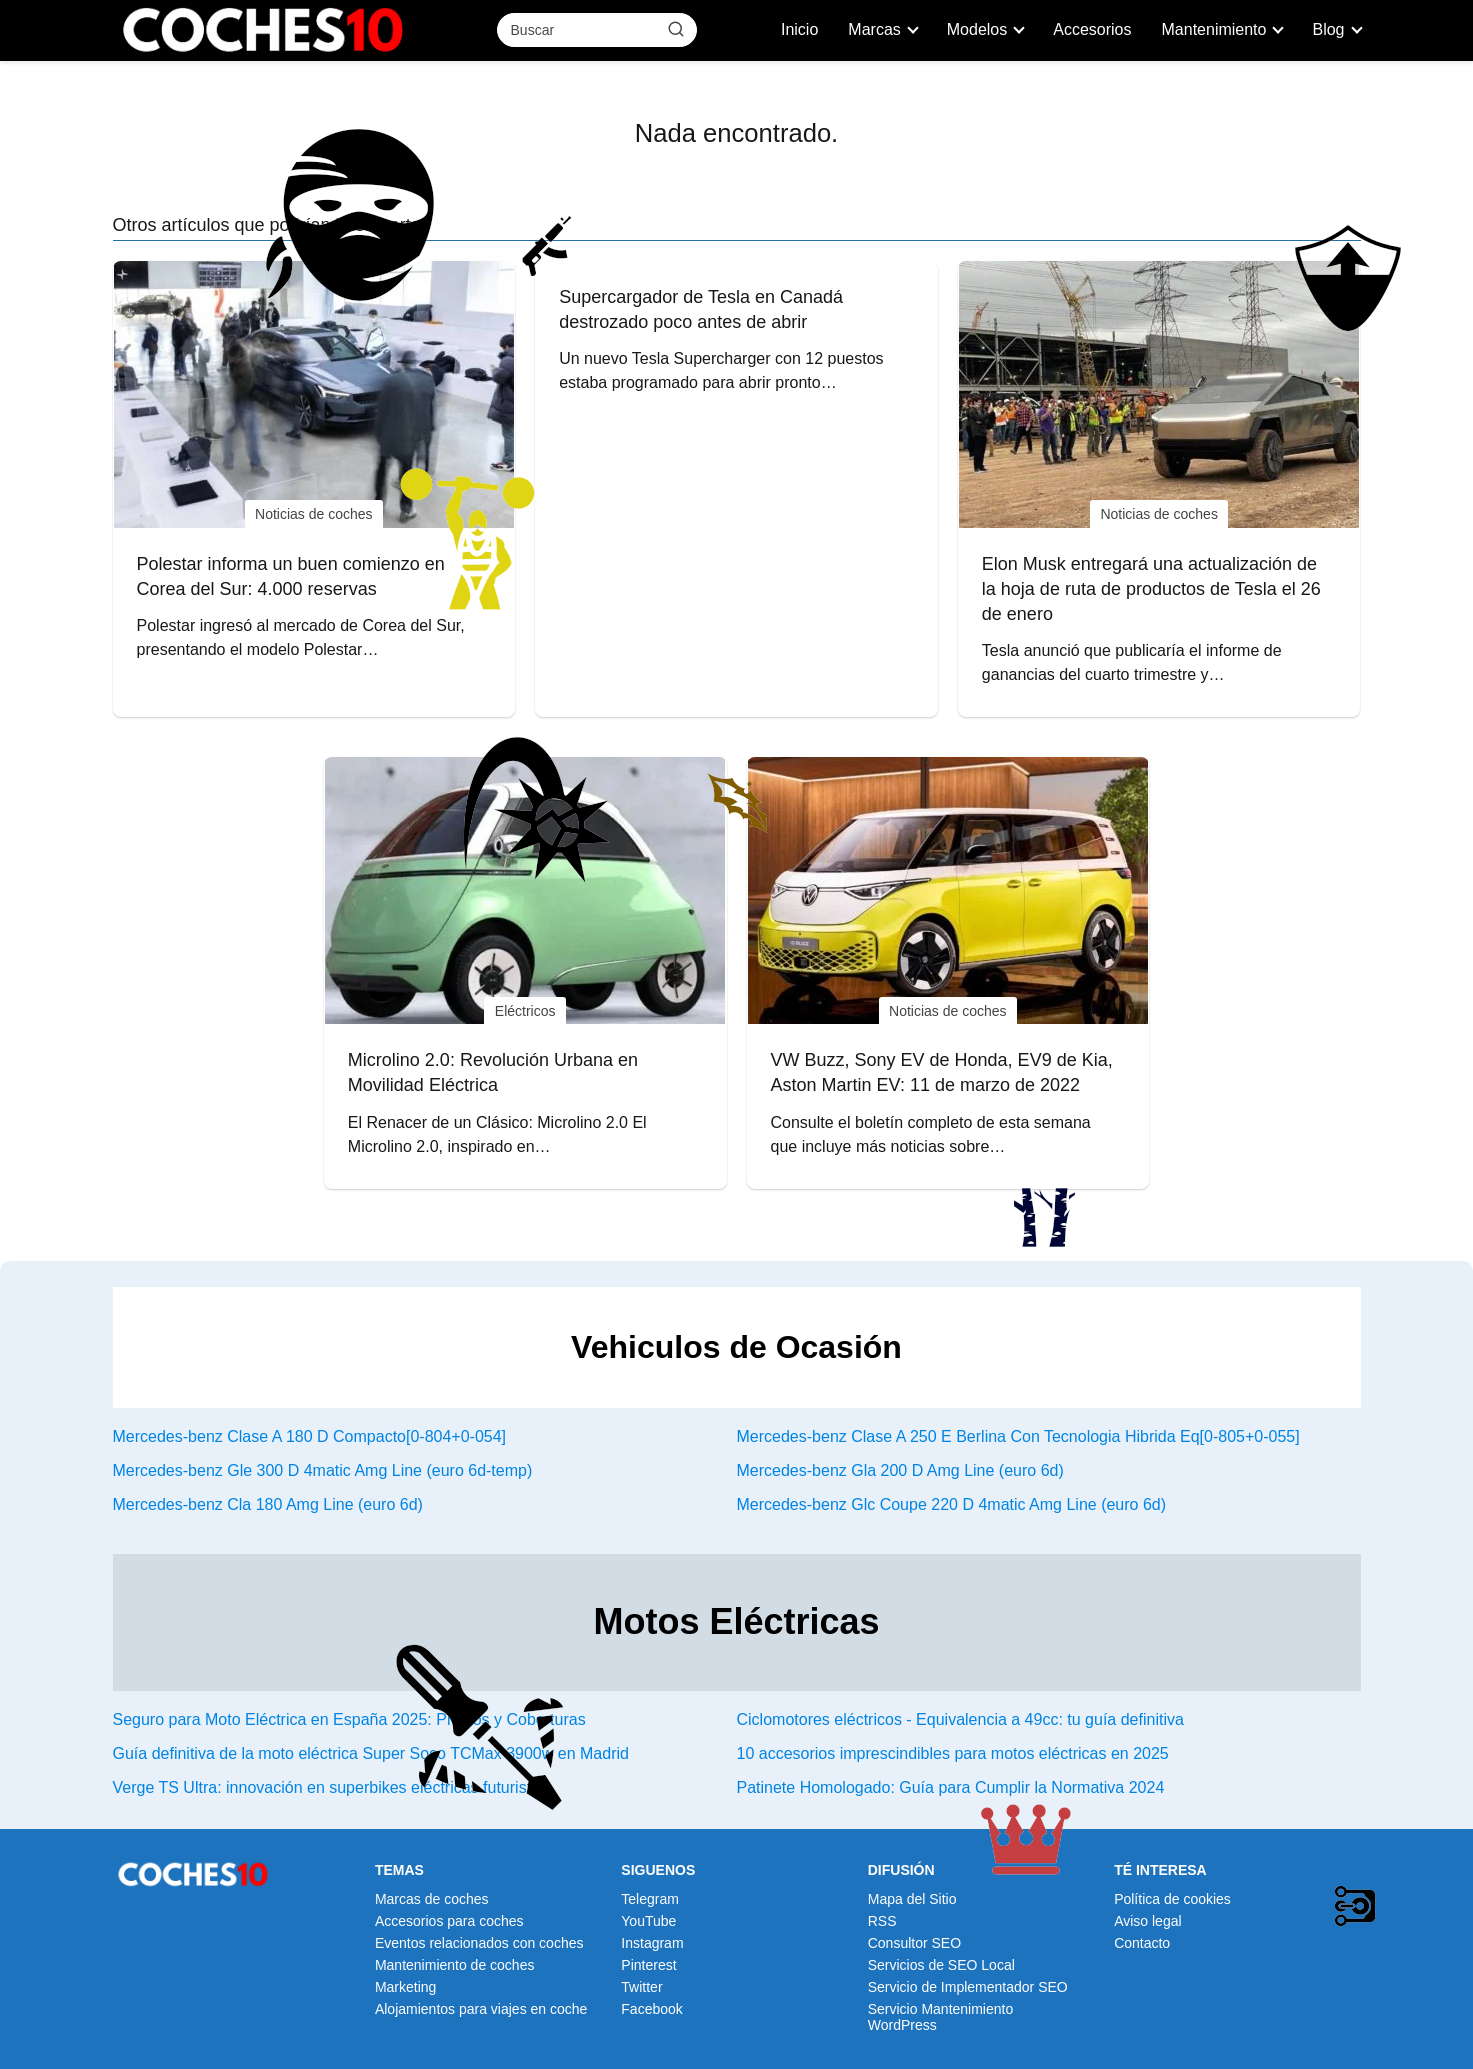  Describe the element at coordinates (737, 803) in the screenshot. I see `indicates damage or injury status in a game` at that location.